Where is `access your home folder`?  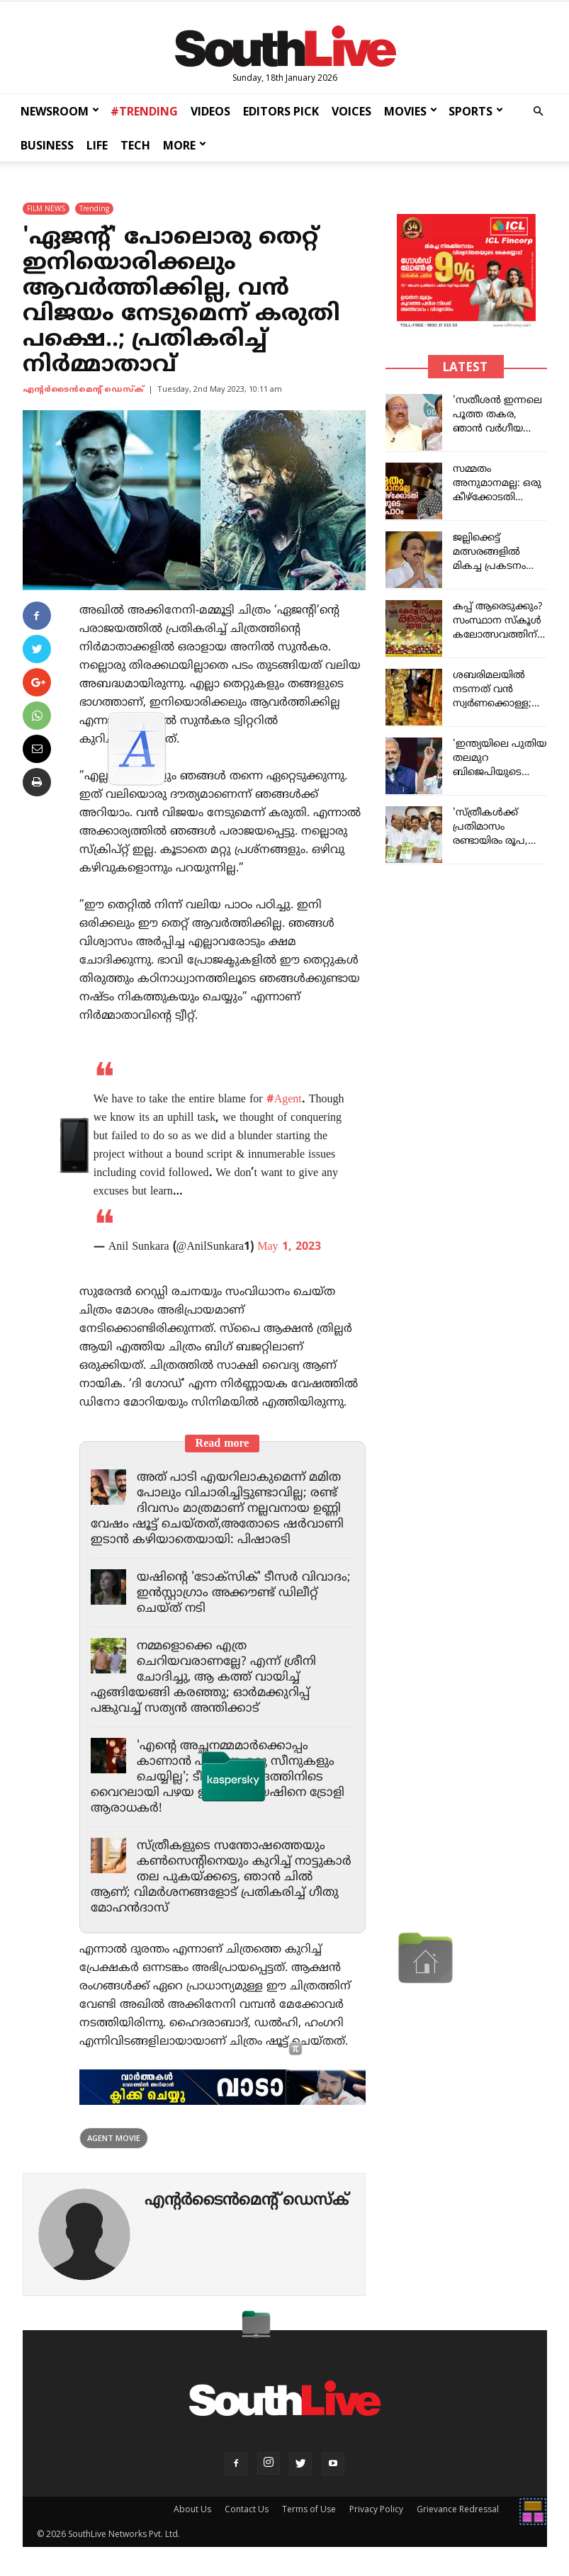 access your home folder is located at coordinates (425, 1958).